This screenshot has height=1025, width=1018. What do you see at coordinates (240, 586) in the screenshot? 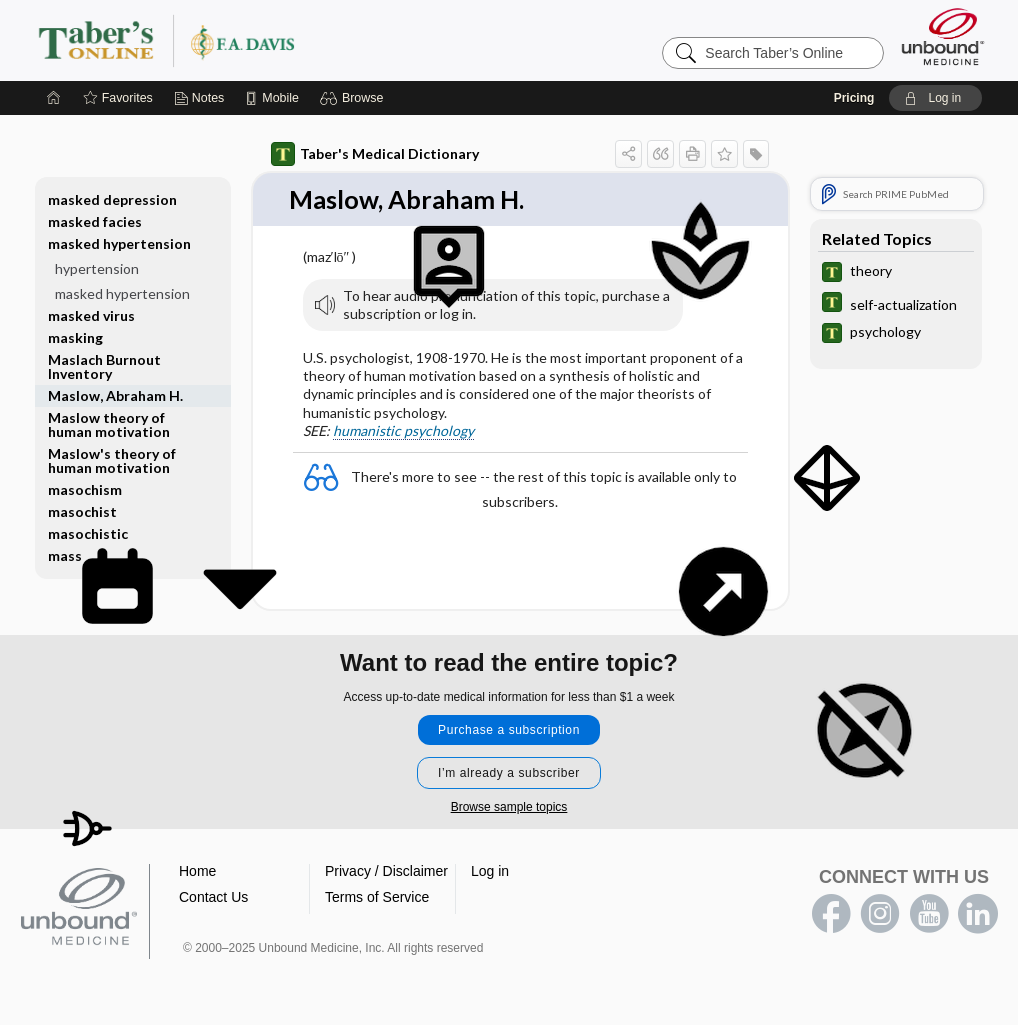
I see `expand a dropdown menu` at bounding box center [240, 586].